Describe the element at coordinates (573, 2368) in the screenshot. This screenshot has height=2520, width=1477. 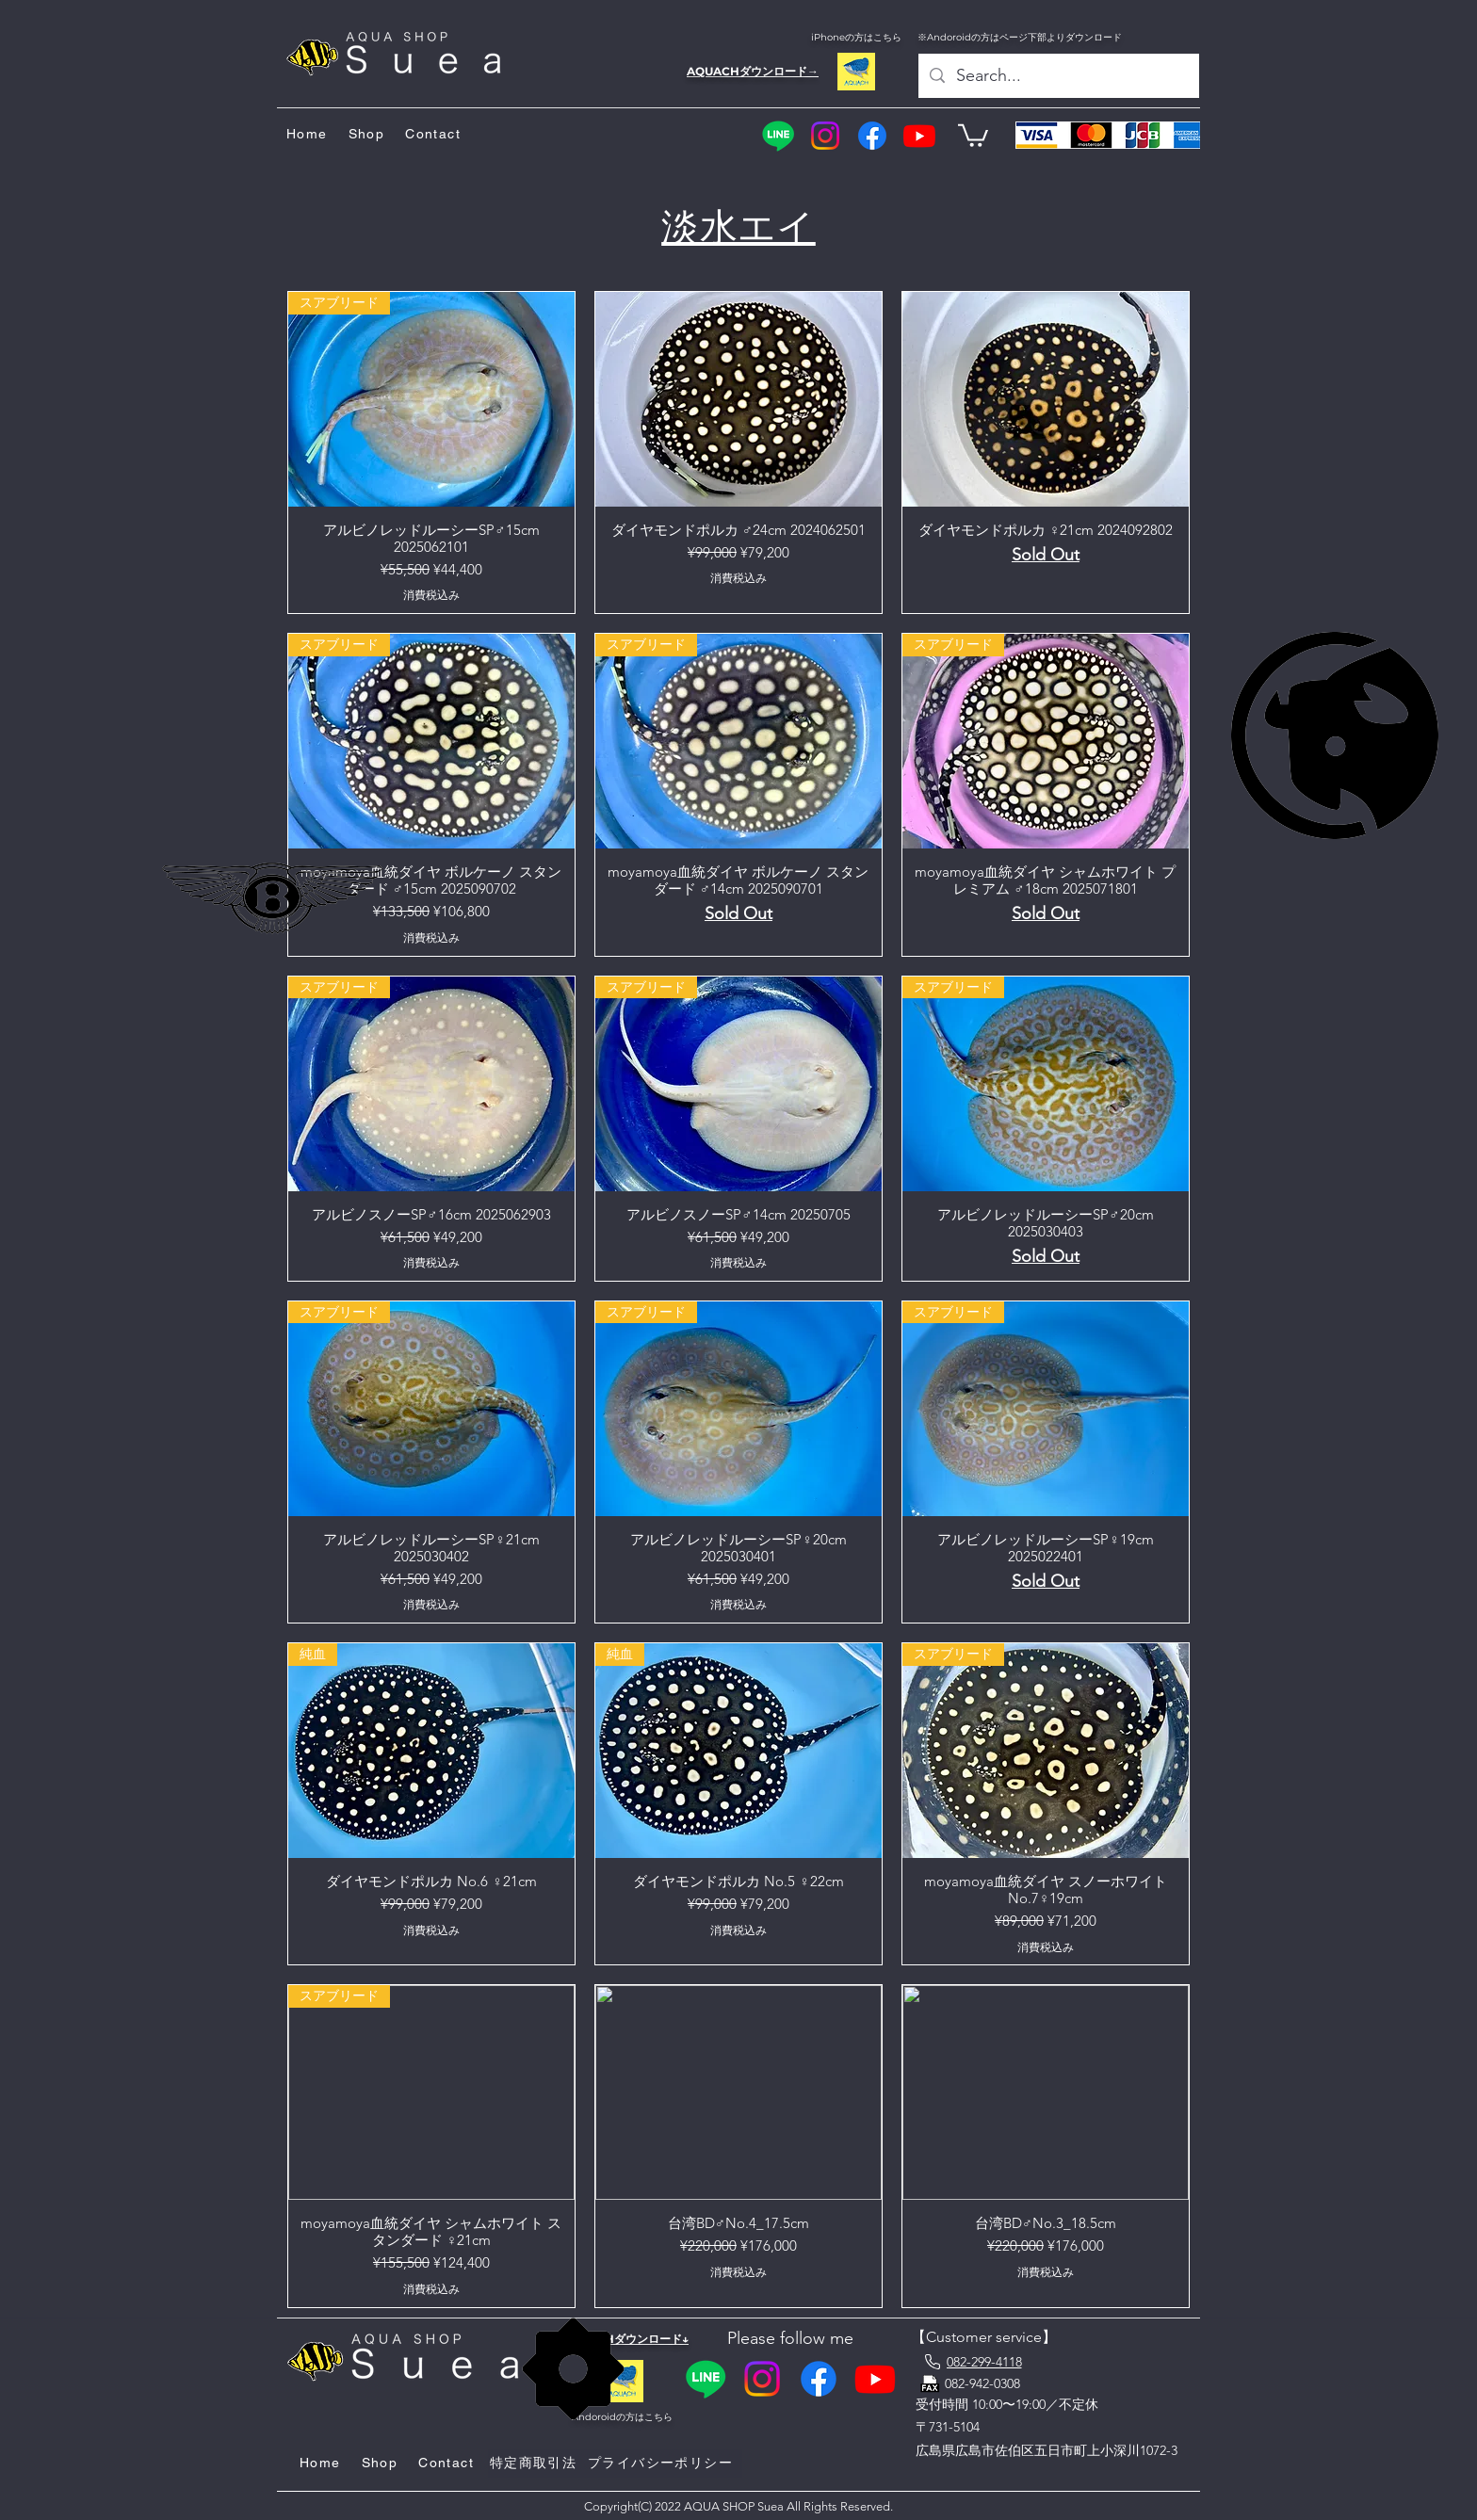
I see `access settings or preferences` at that location.